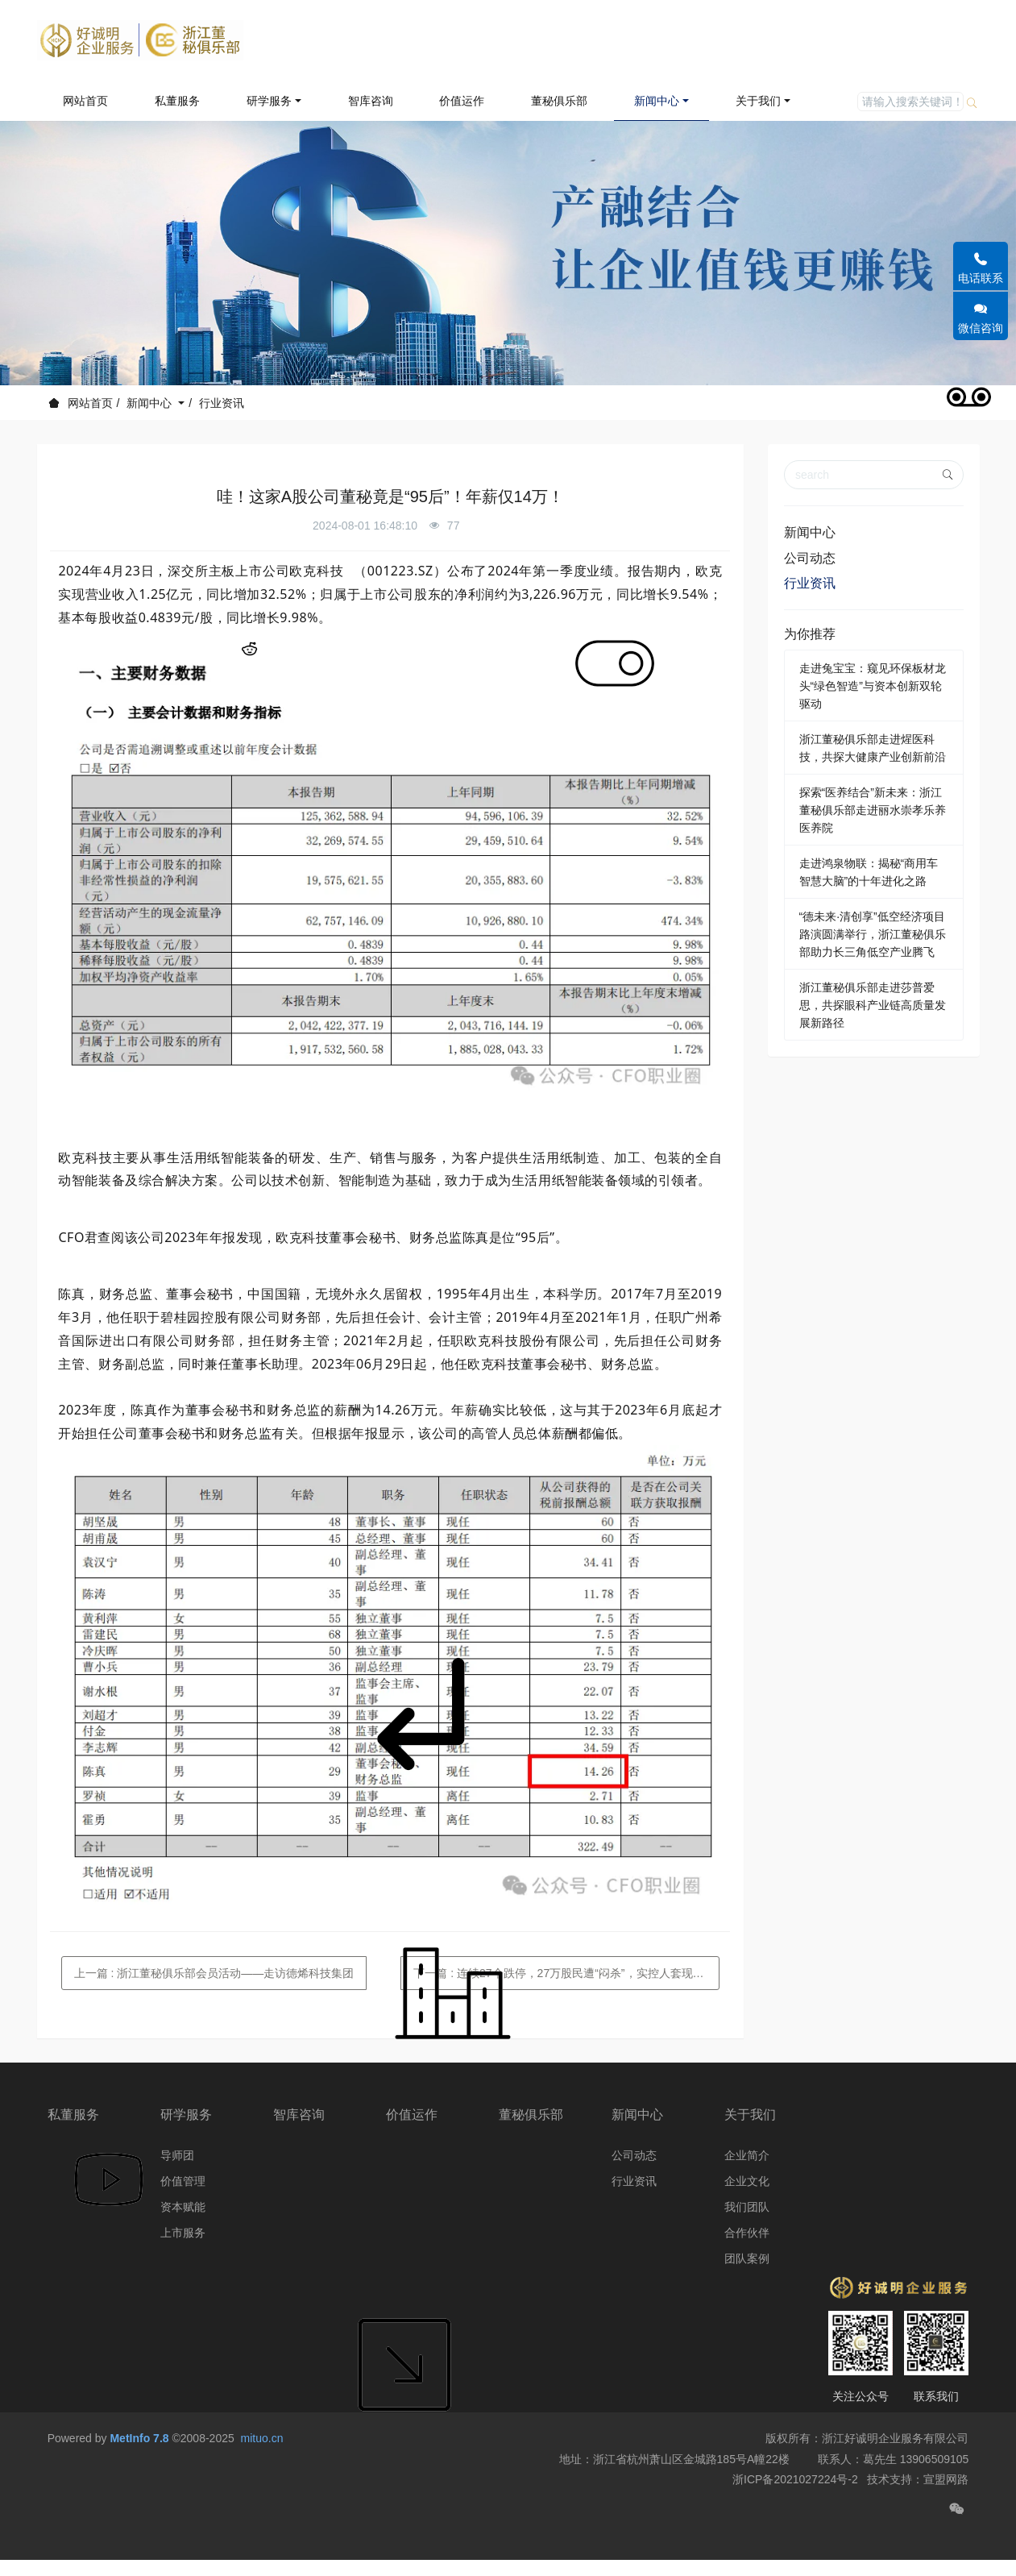 This screenshot has height=2576, width=1016. Describe the element at coordinates (425, 1714) in the screenshot. I see `return to previous line or item` at that location.